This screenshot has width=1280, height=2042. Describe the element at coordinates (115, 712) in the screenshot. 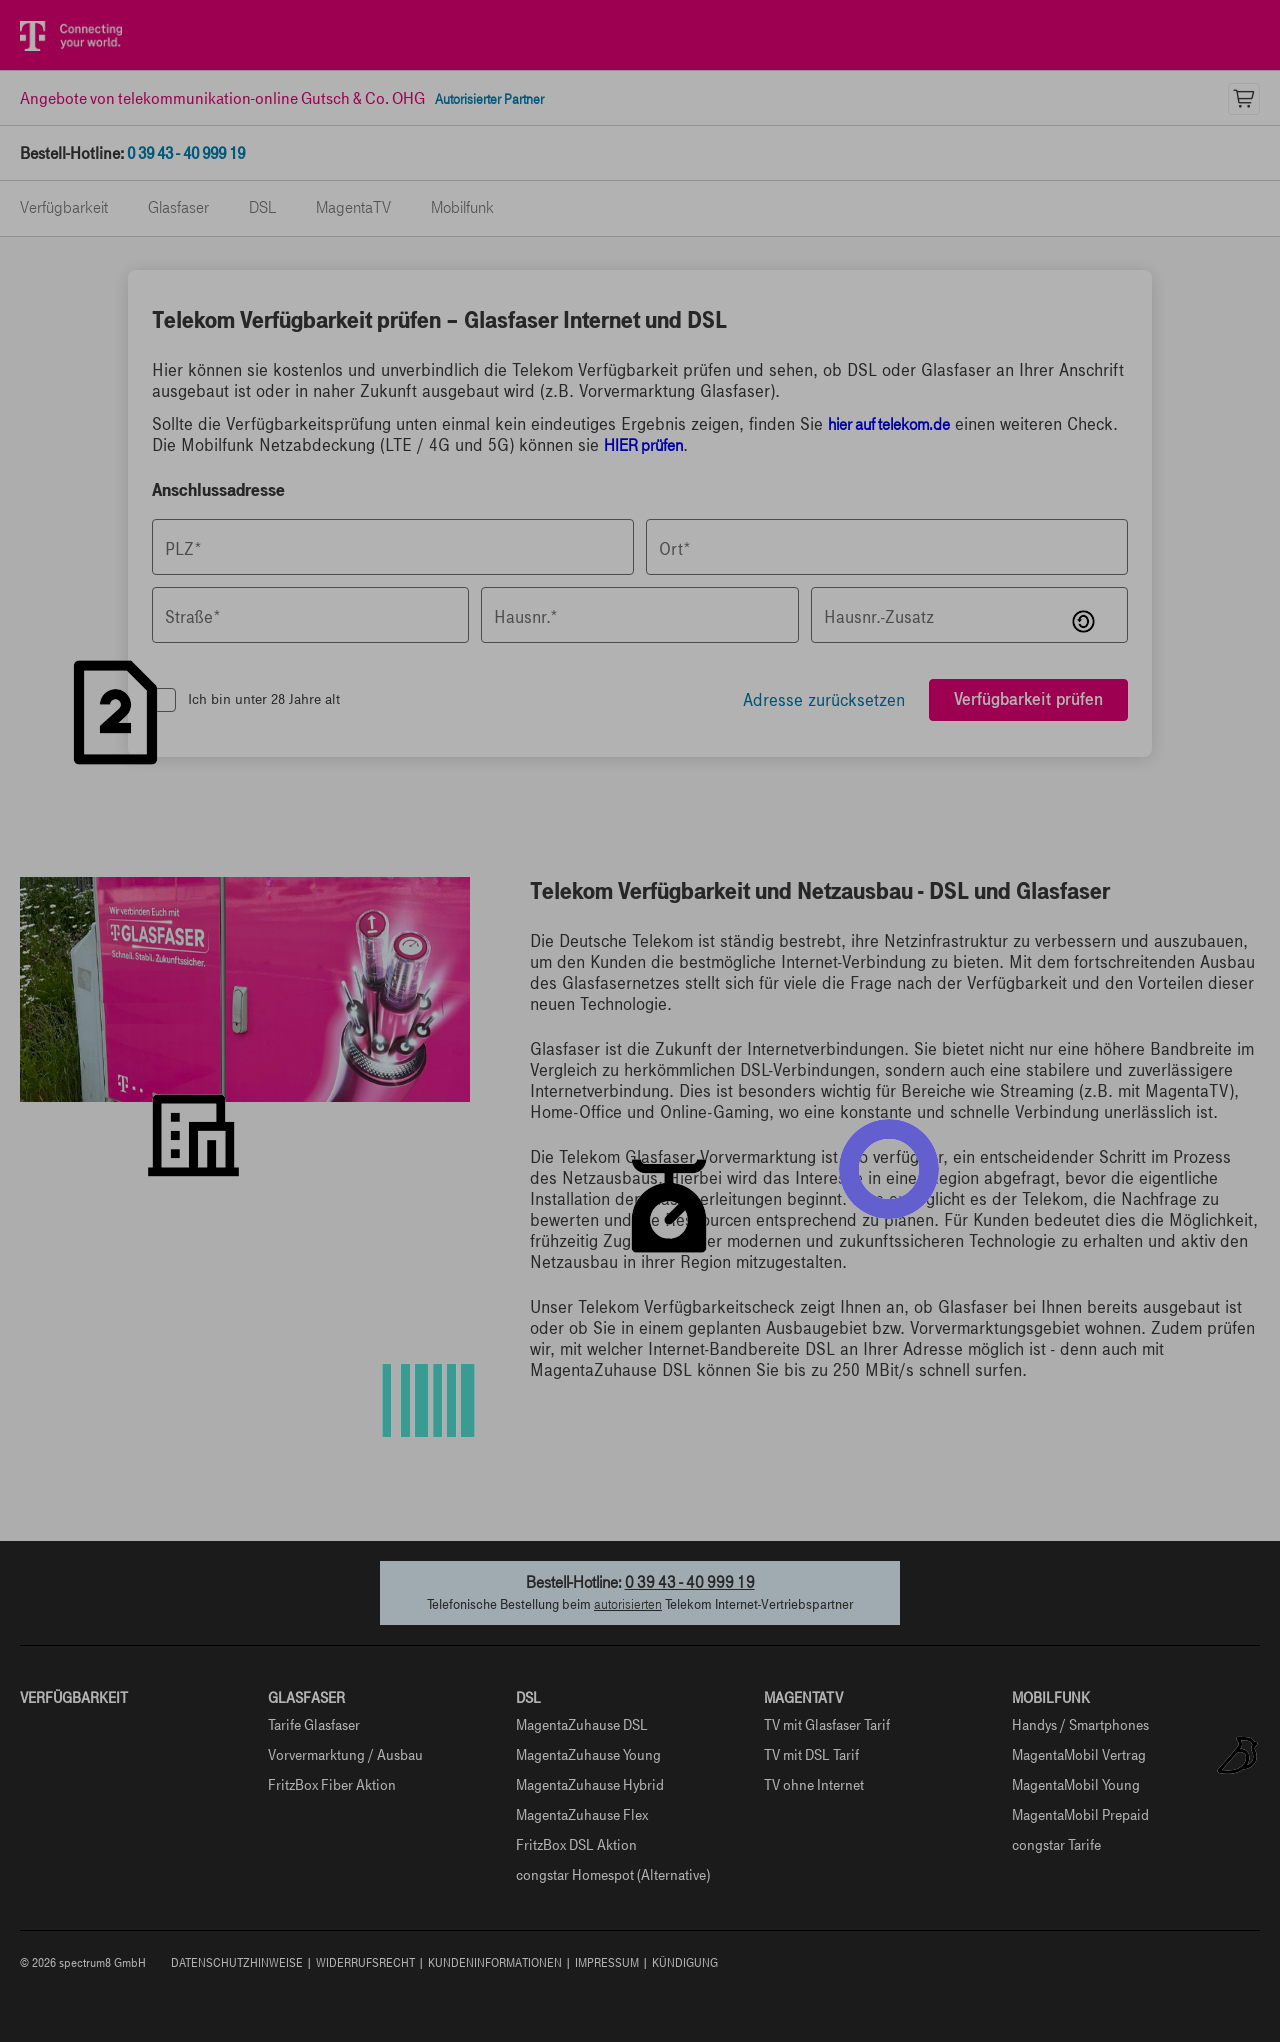

I see `indicates SIM card 2 is active` at that location.